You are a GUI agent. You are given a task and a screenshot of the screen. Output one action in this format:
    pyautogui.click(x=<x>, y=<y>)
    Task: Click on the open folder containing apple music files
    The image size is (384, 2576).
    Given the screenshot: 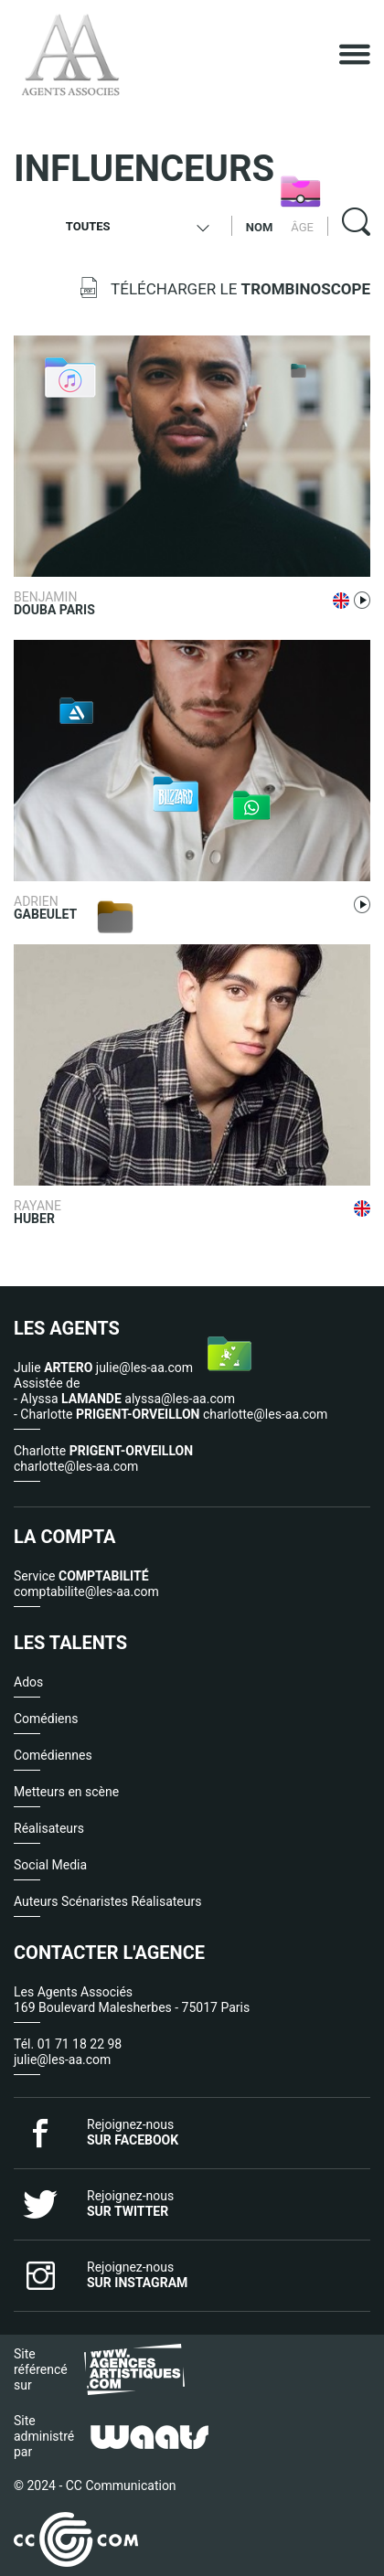 What is the action you would take?
    pyautogui.click(x=69, y=378)
    